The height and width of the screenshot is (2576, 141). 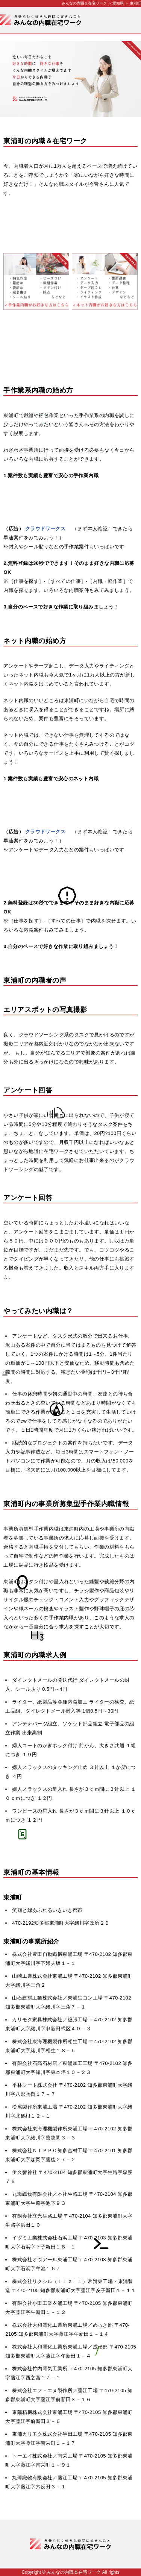 I want to click on format text as heading level 3, so click(x=36, y=1635).